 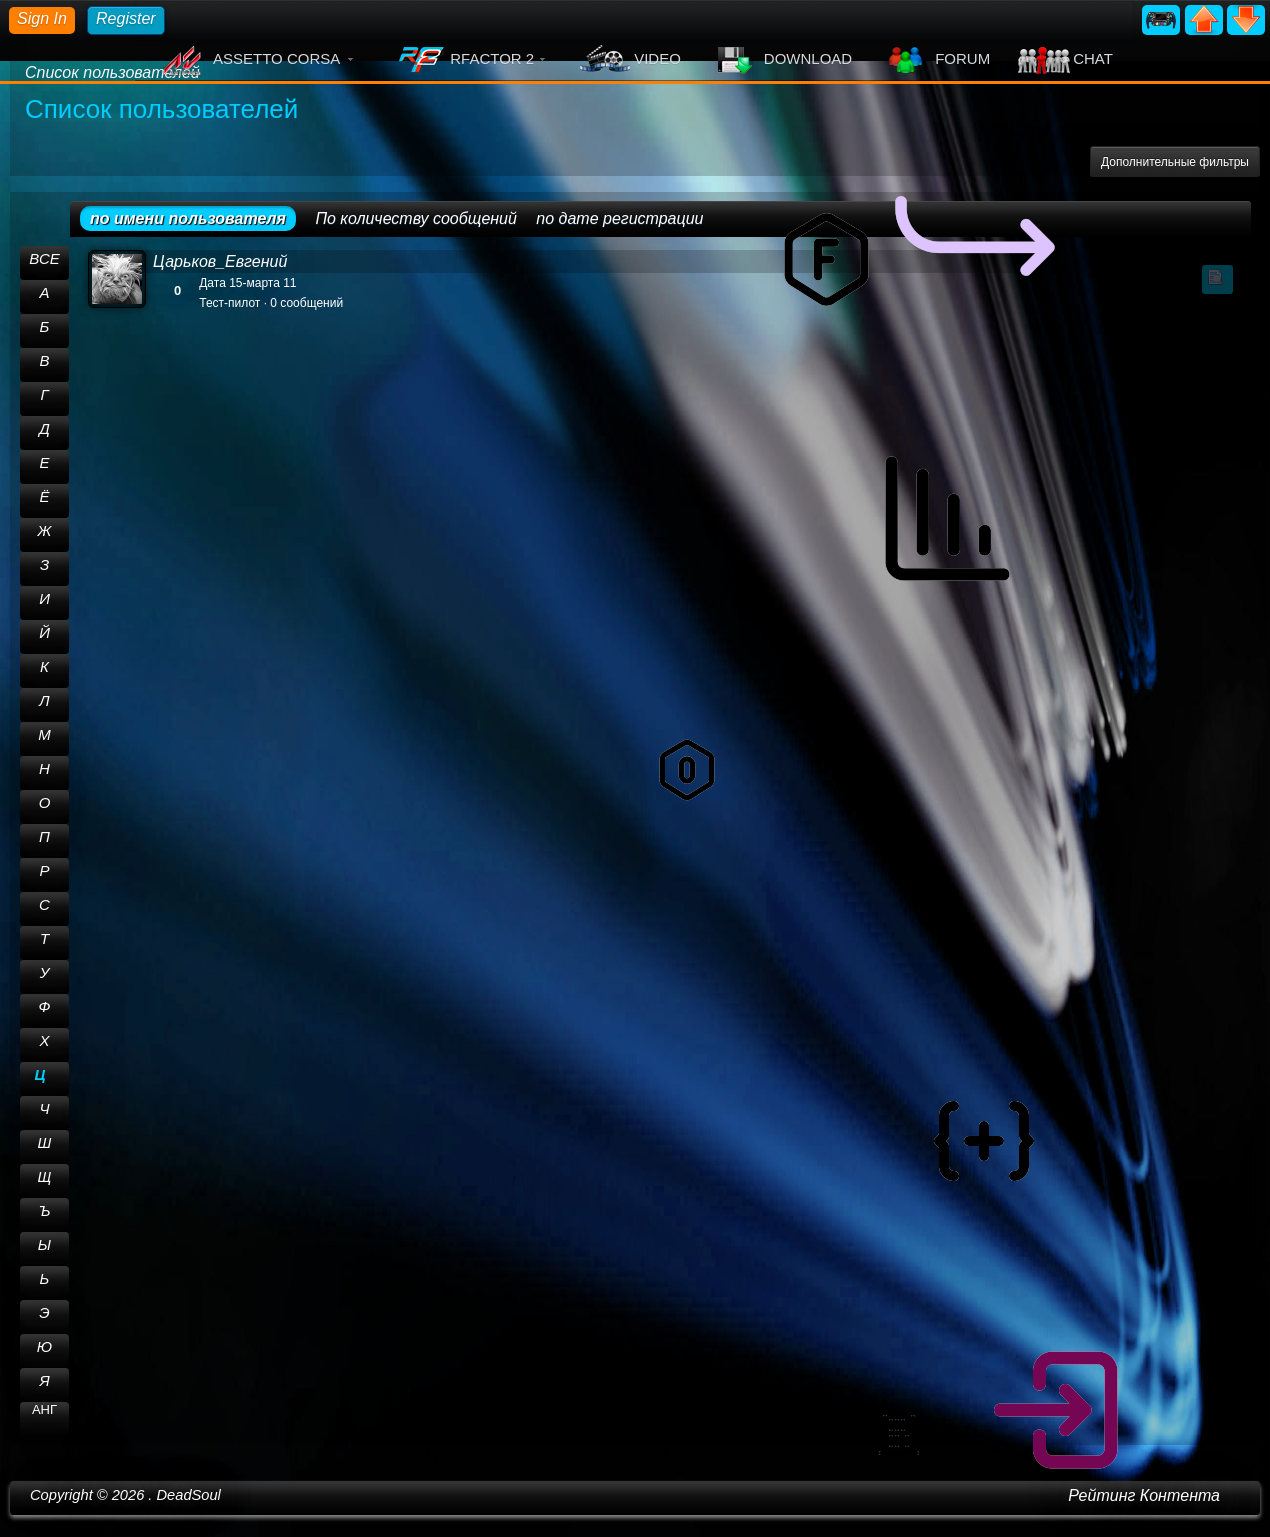 What do you see at coordinates (947, 518) in the screenshot?
I see `view declining metrics or statistics` at bounding box center [947, 518].